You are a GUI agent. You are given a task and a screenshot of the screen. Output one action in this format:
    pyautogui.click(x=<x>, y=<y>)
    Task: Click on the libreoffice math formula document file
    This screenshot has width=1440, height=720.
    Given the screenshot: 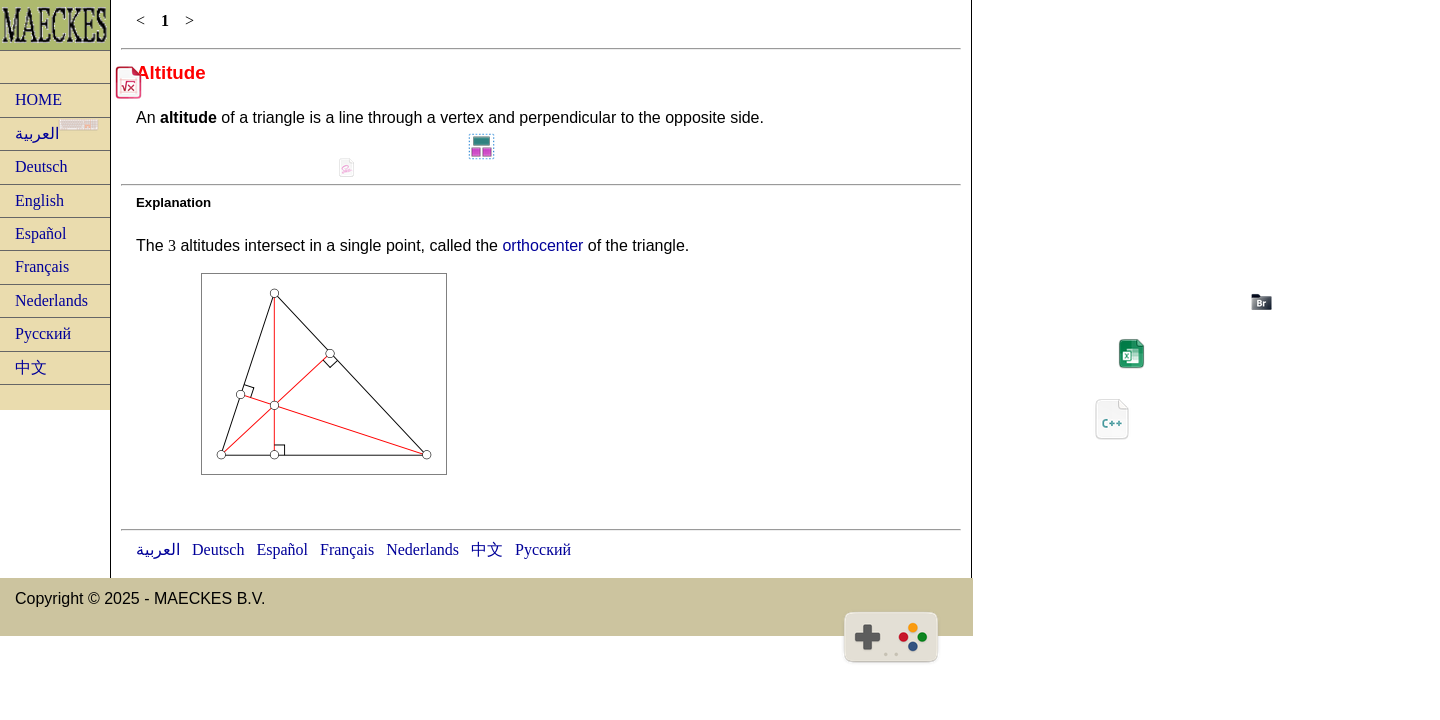 What is the action you would take?
    pyautogui.click(x=128, y=82)
    